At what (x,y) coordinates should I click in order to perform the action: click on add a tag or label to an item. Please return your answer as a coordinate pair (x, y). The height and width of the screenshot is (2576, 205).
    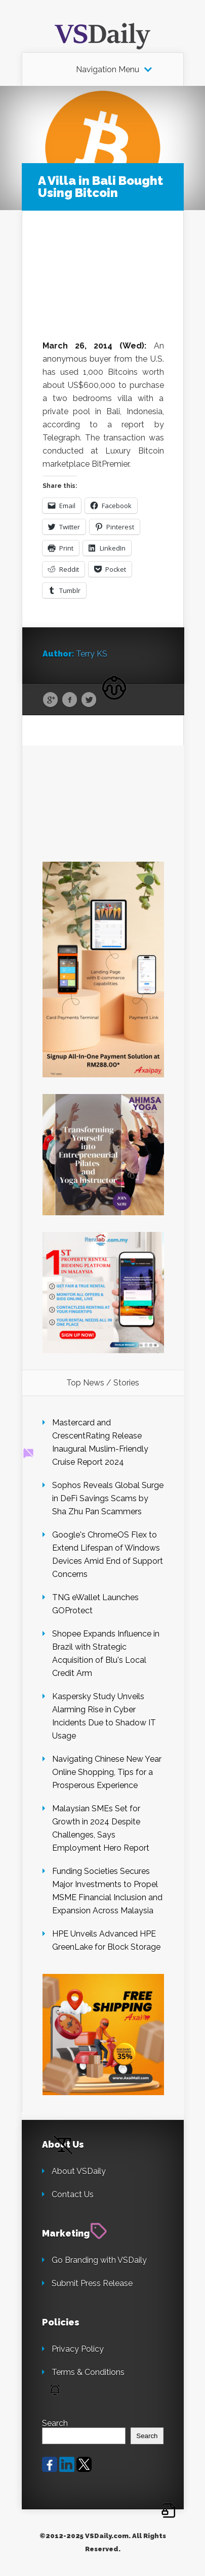
    Looking at the image, I should click on (99, 2231).